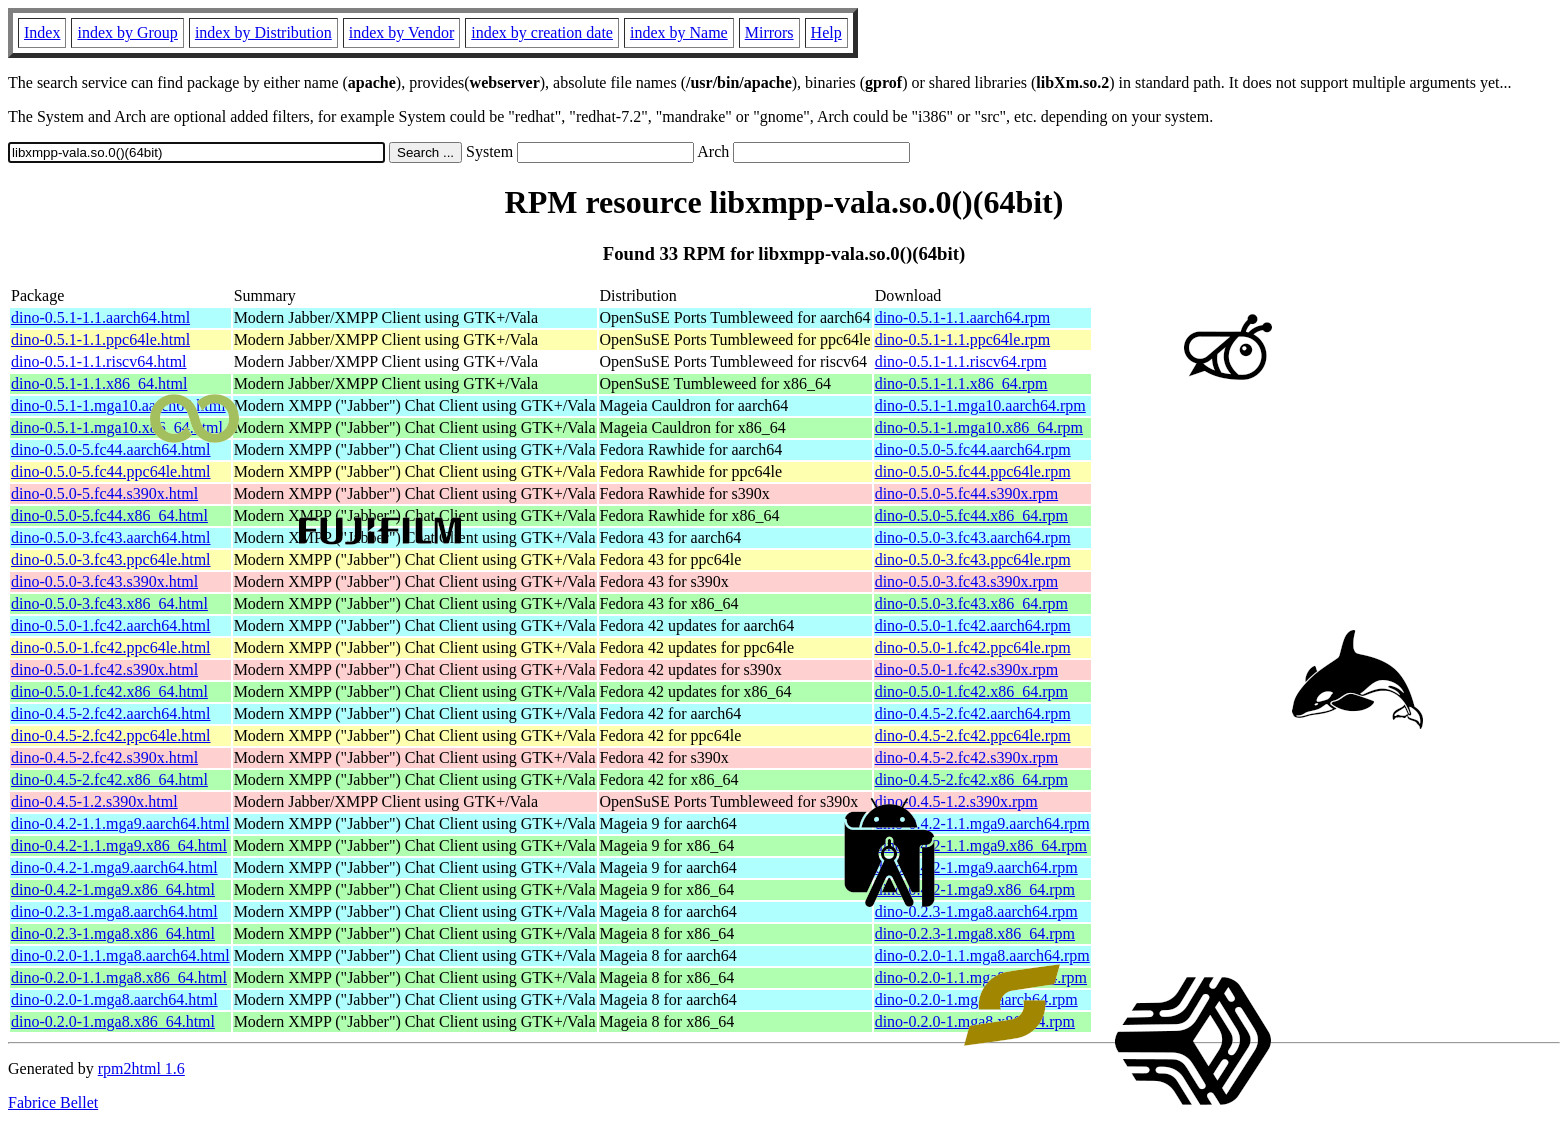 The image size is (1568, 1128). What do you see at coordinates (1193, 1041) in the screenshot?
I see `pm2 process manager logo` at bounding box center [1193, 1041].